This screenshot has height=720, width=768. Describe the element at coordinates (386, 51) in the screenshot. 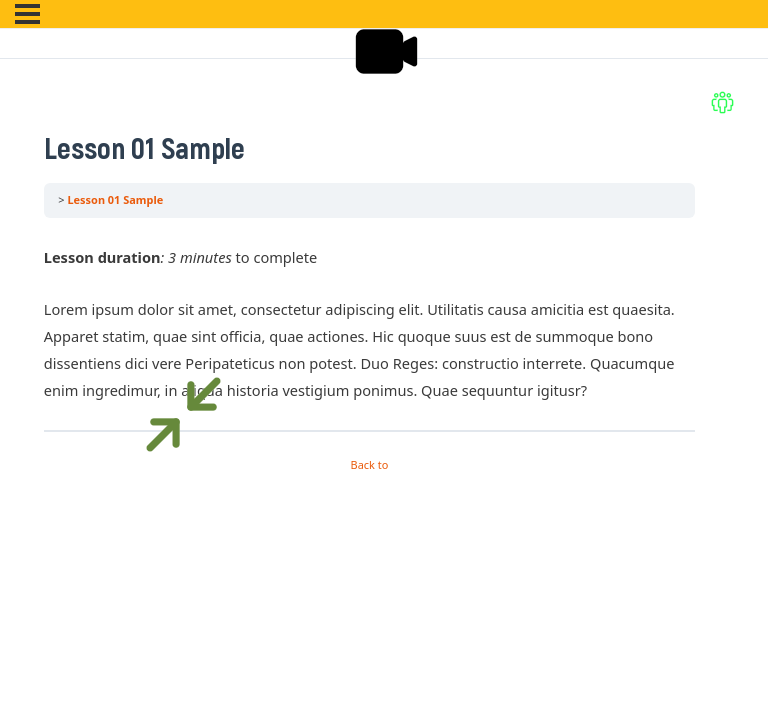

I see `start a video call` at that location.